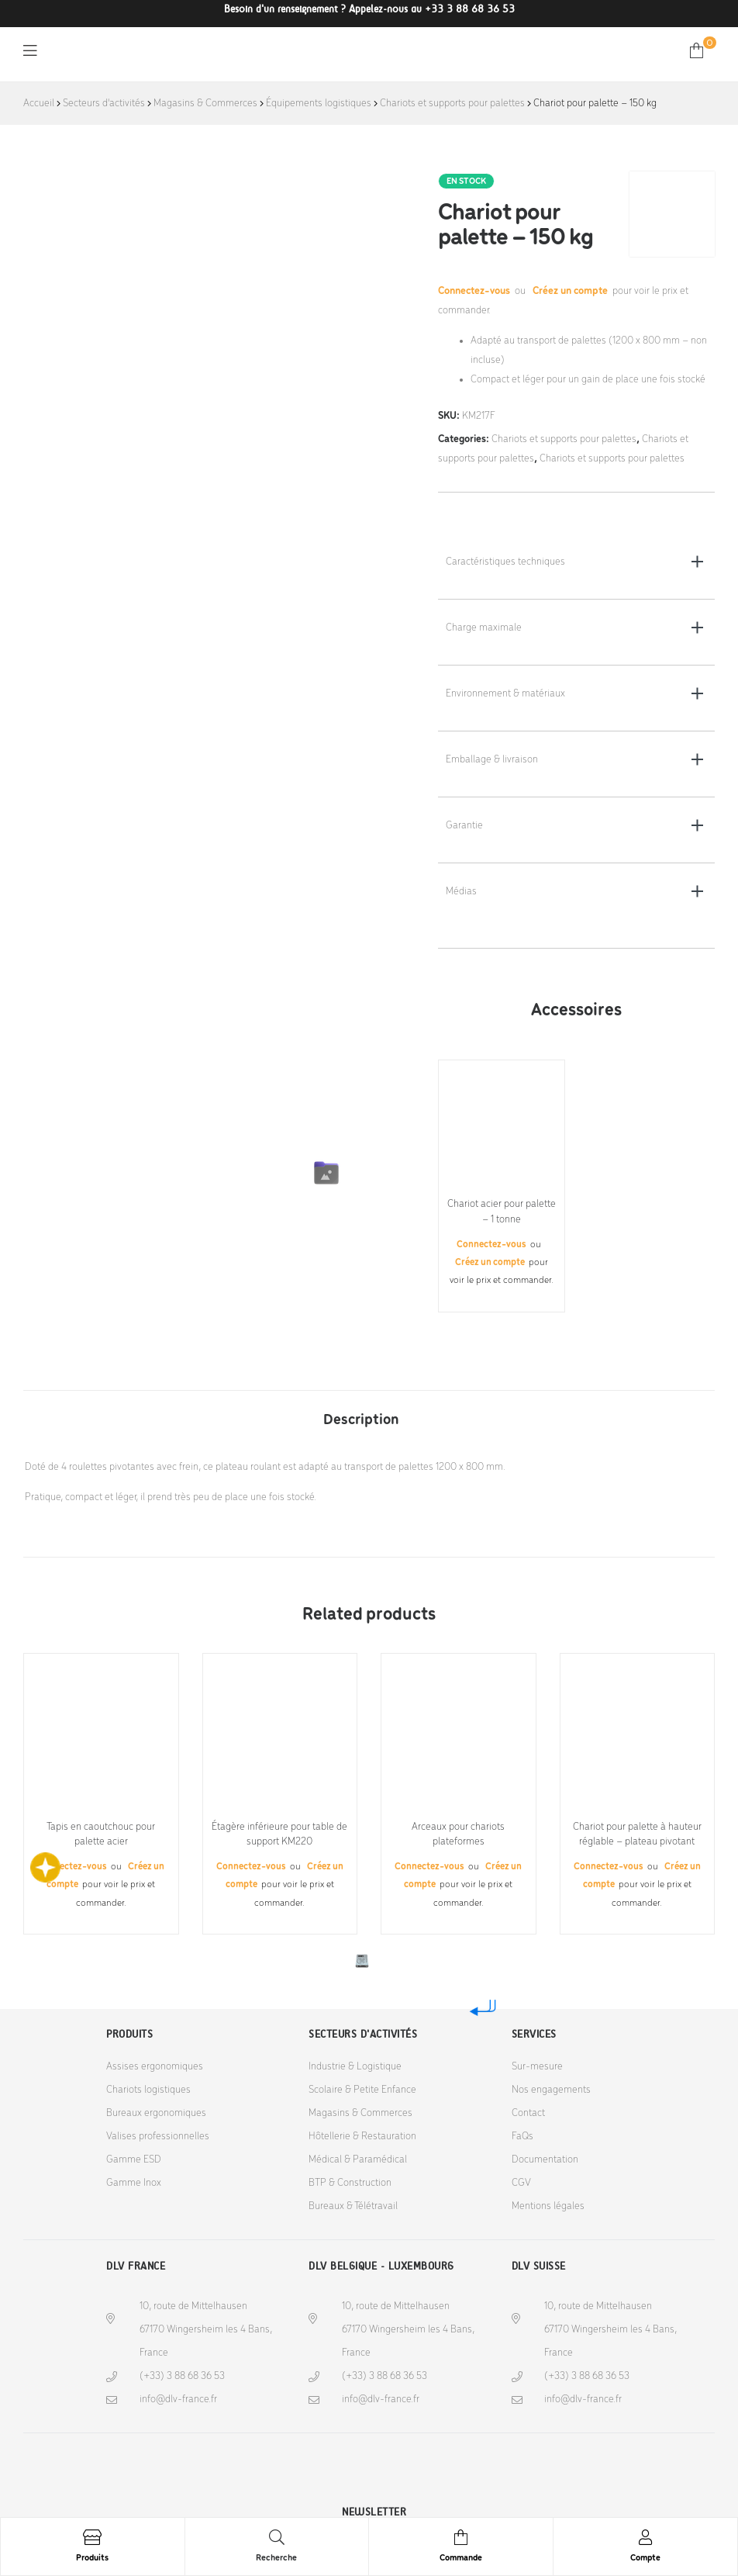 The width and height of the screenshot is (738, 2576). What do you see at coordinates (482, 2006) in the screenshot?
I see `reply to all recipients of an email` at bounding box center [482, 2006].